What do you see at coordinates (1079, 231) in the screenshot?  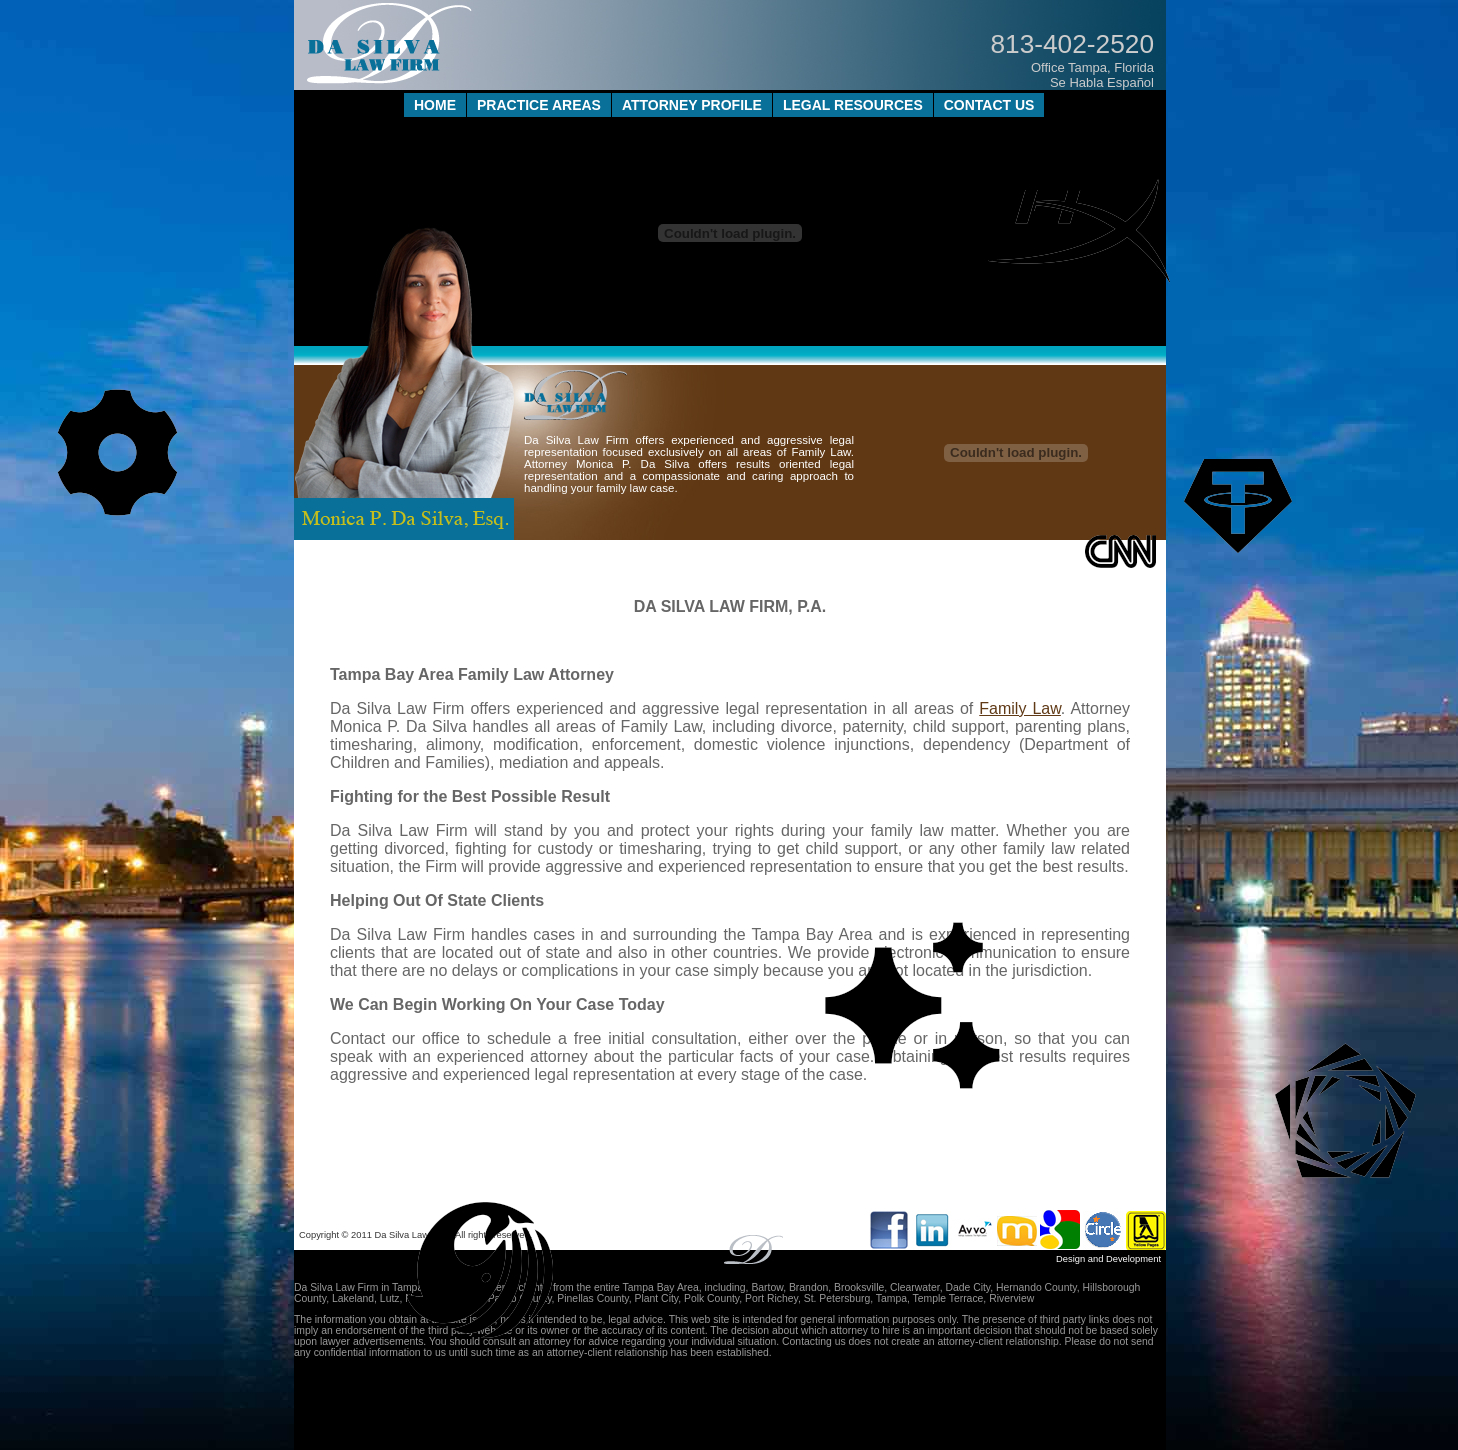 I see `HyperX brand logo` at bounding box center [1079, 231].